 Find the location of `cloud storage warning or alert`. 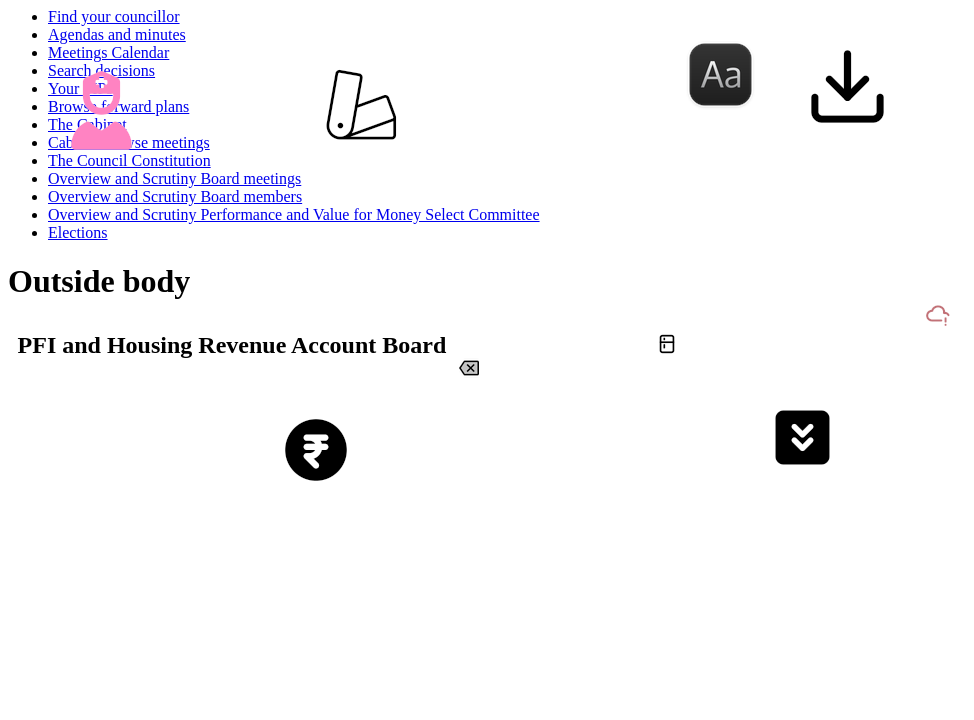

cloud storage warning or alert is located at coordinates (938, 314).